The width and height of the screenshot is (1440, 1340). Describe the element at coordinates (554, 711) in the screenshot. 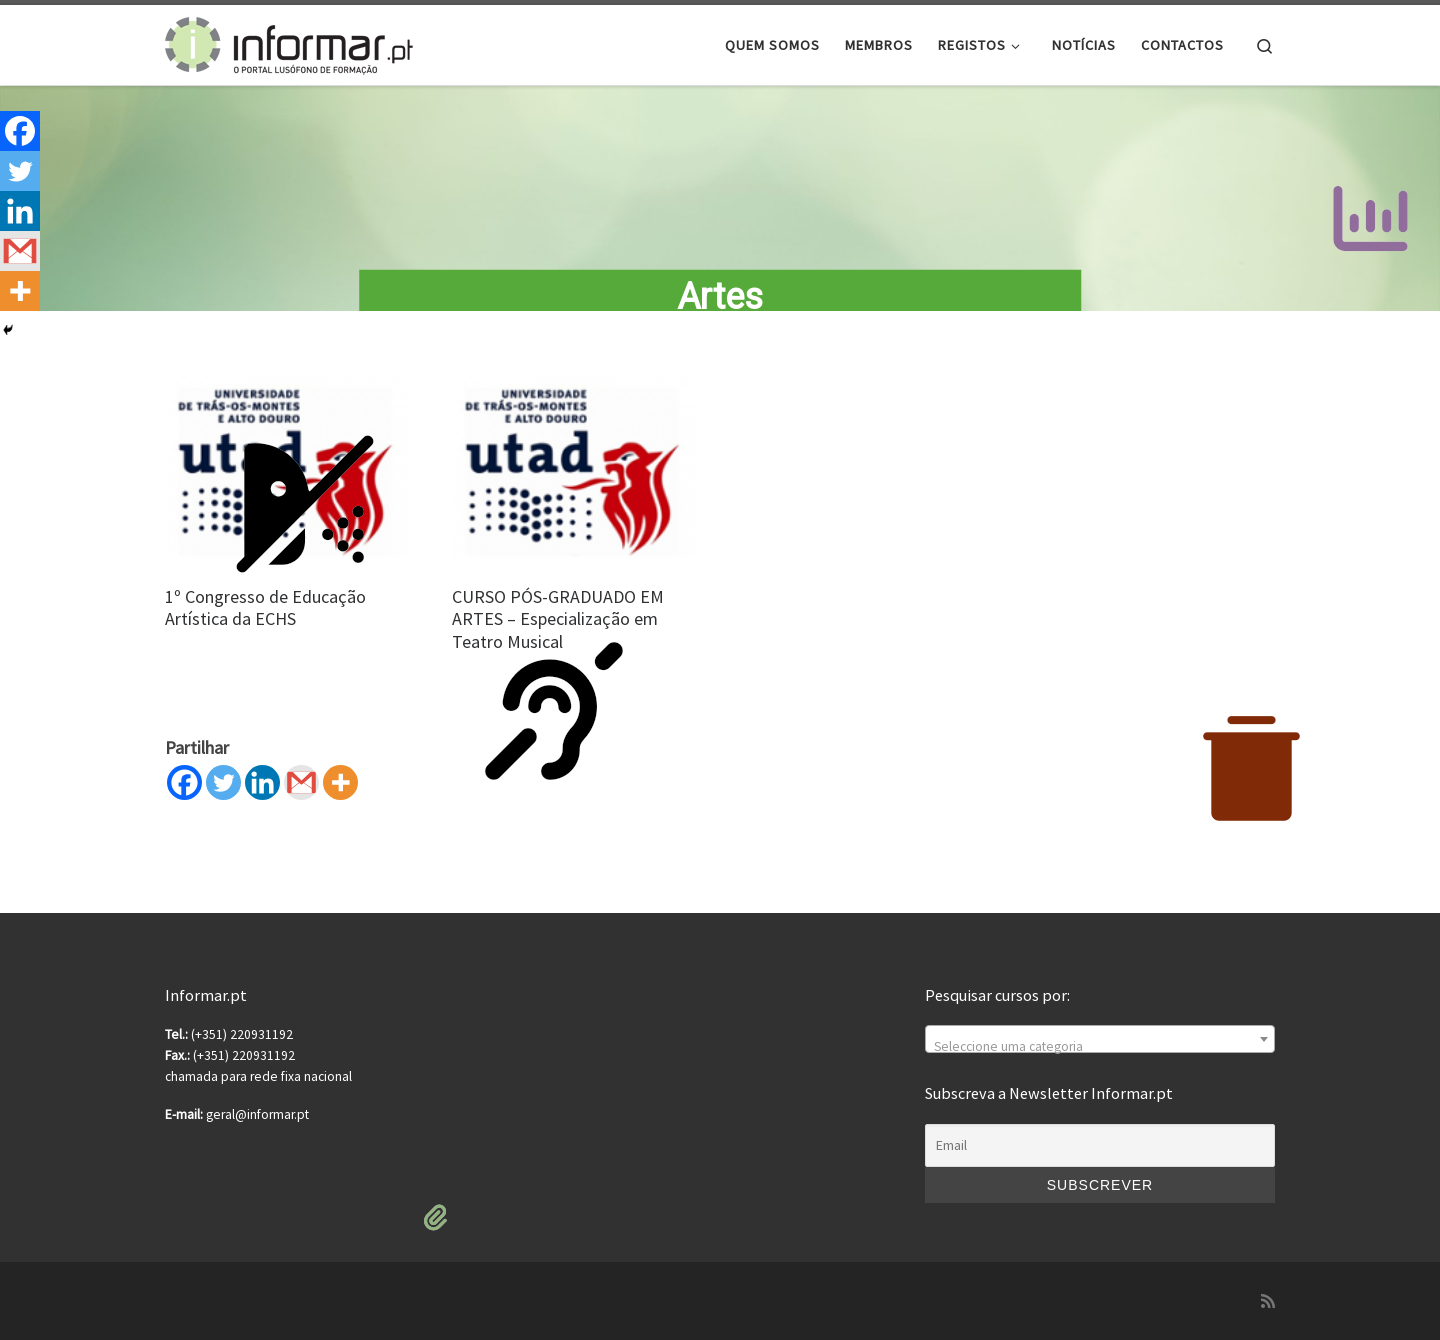

I see `indicates hearing accessibility options` at that location.